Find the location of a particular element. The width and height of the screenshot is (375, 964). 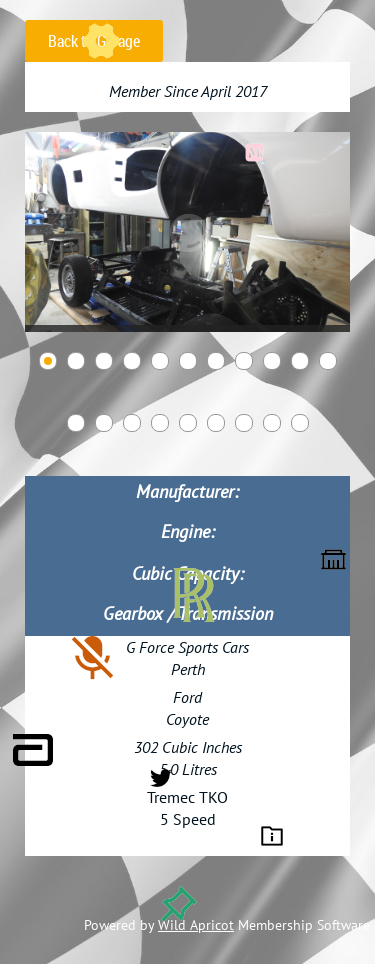

microphone is muted is located at coordinates (92, 657).